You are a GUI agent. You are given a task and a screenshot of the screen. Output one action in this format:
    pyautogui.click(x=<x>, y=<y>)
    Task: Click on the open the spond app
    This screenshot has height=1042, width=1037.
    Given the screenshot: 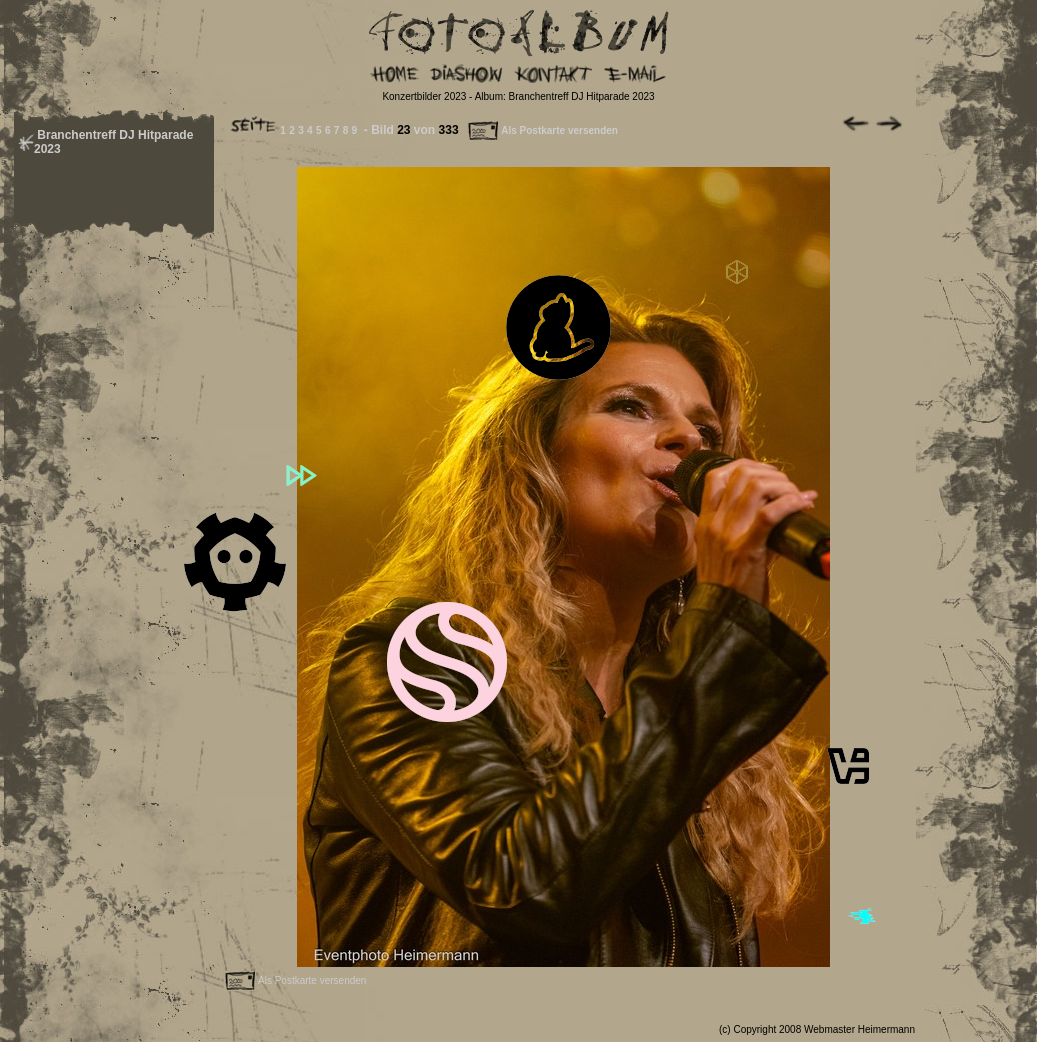 What is the action you would take?
    pyautogui.click(x=447, y=662)
    